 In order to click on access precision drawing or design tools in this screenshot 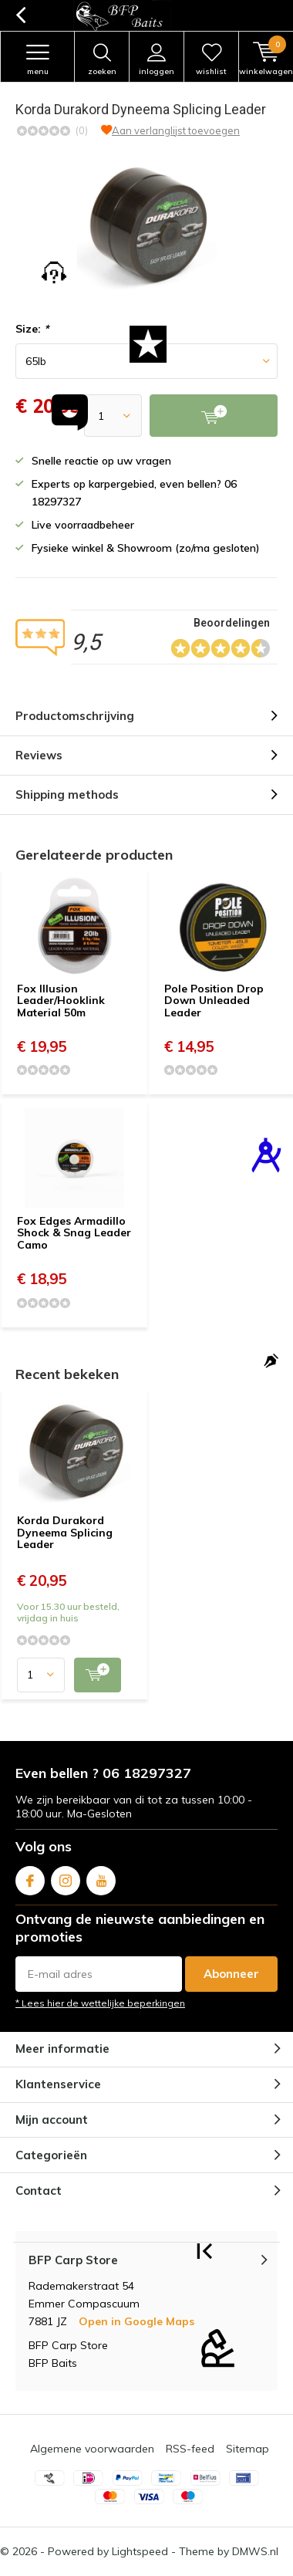, I will do `click(265, 1154)`.